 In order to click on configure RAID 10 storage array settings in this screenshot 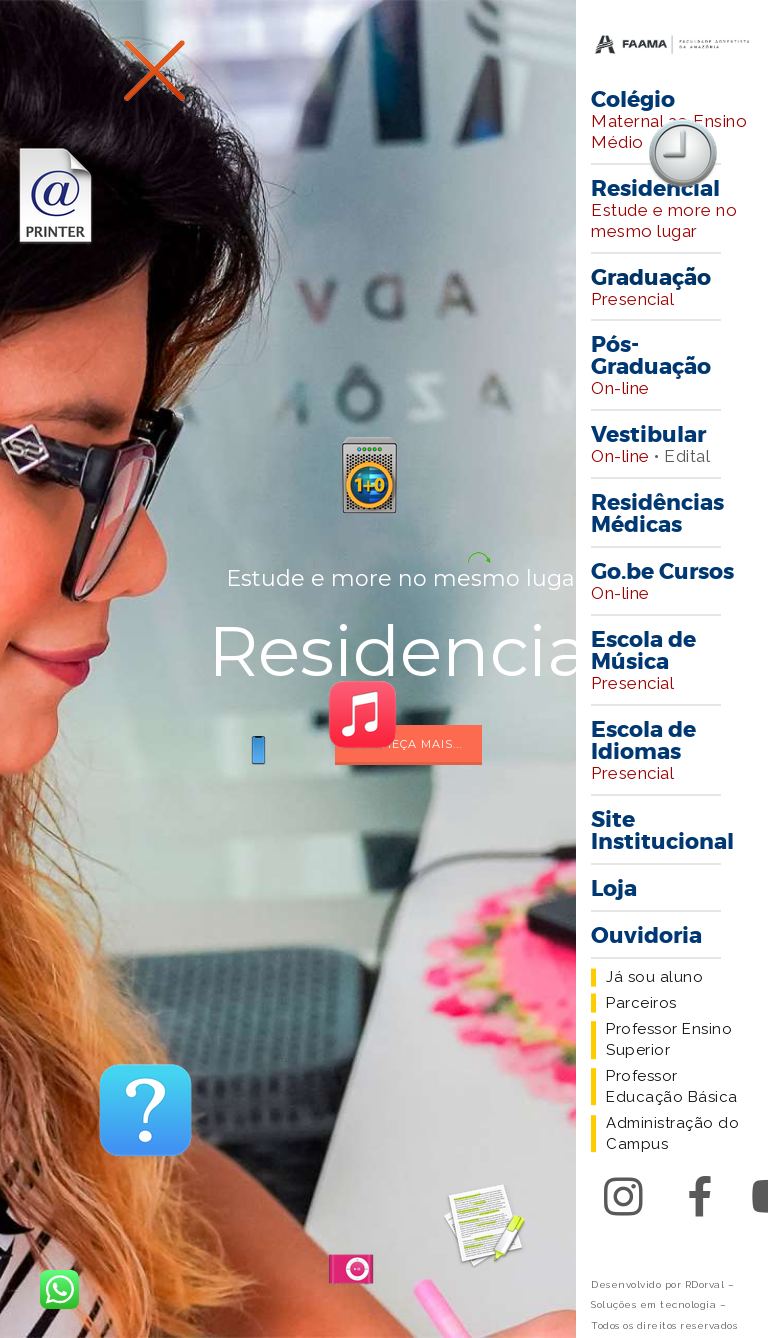, I will do `click(369, 475)`.